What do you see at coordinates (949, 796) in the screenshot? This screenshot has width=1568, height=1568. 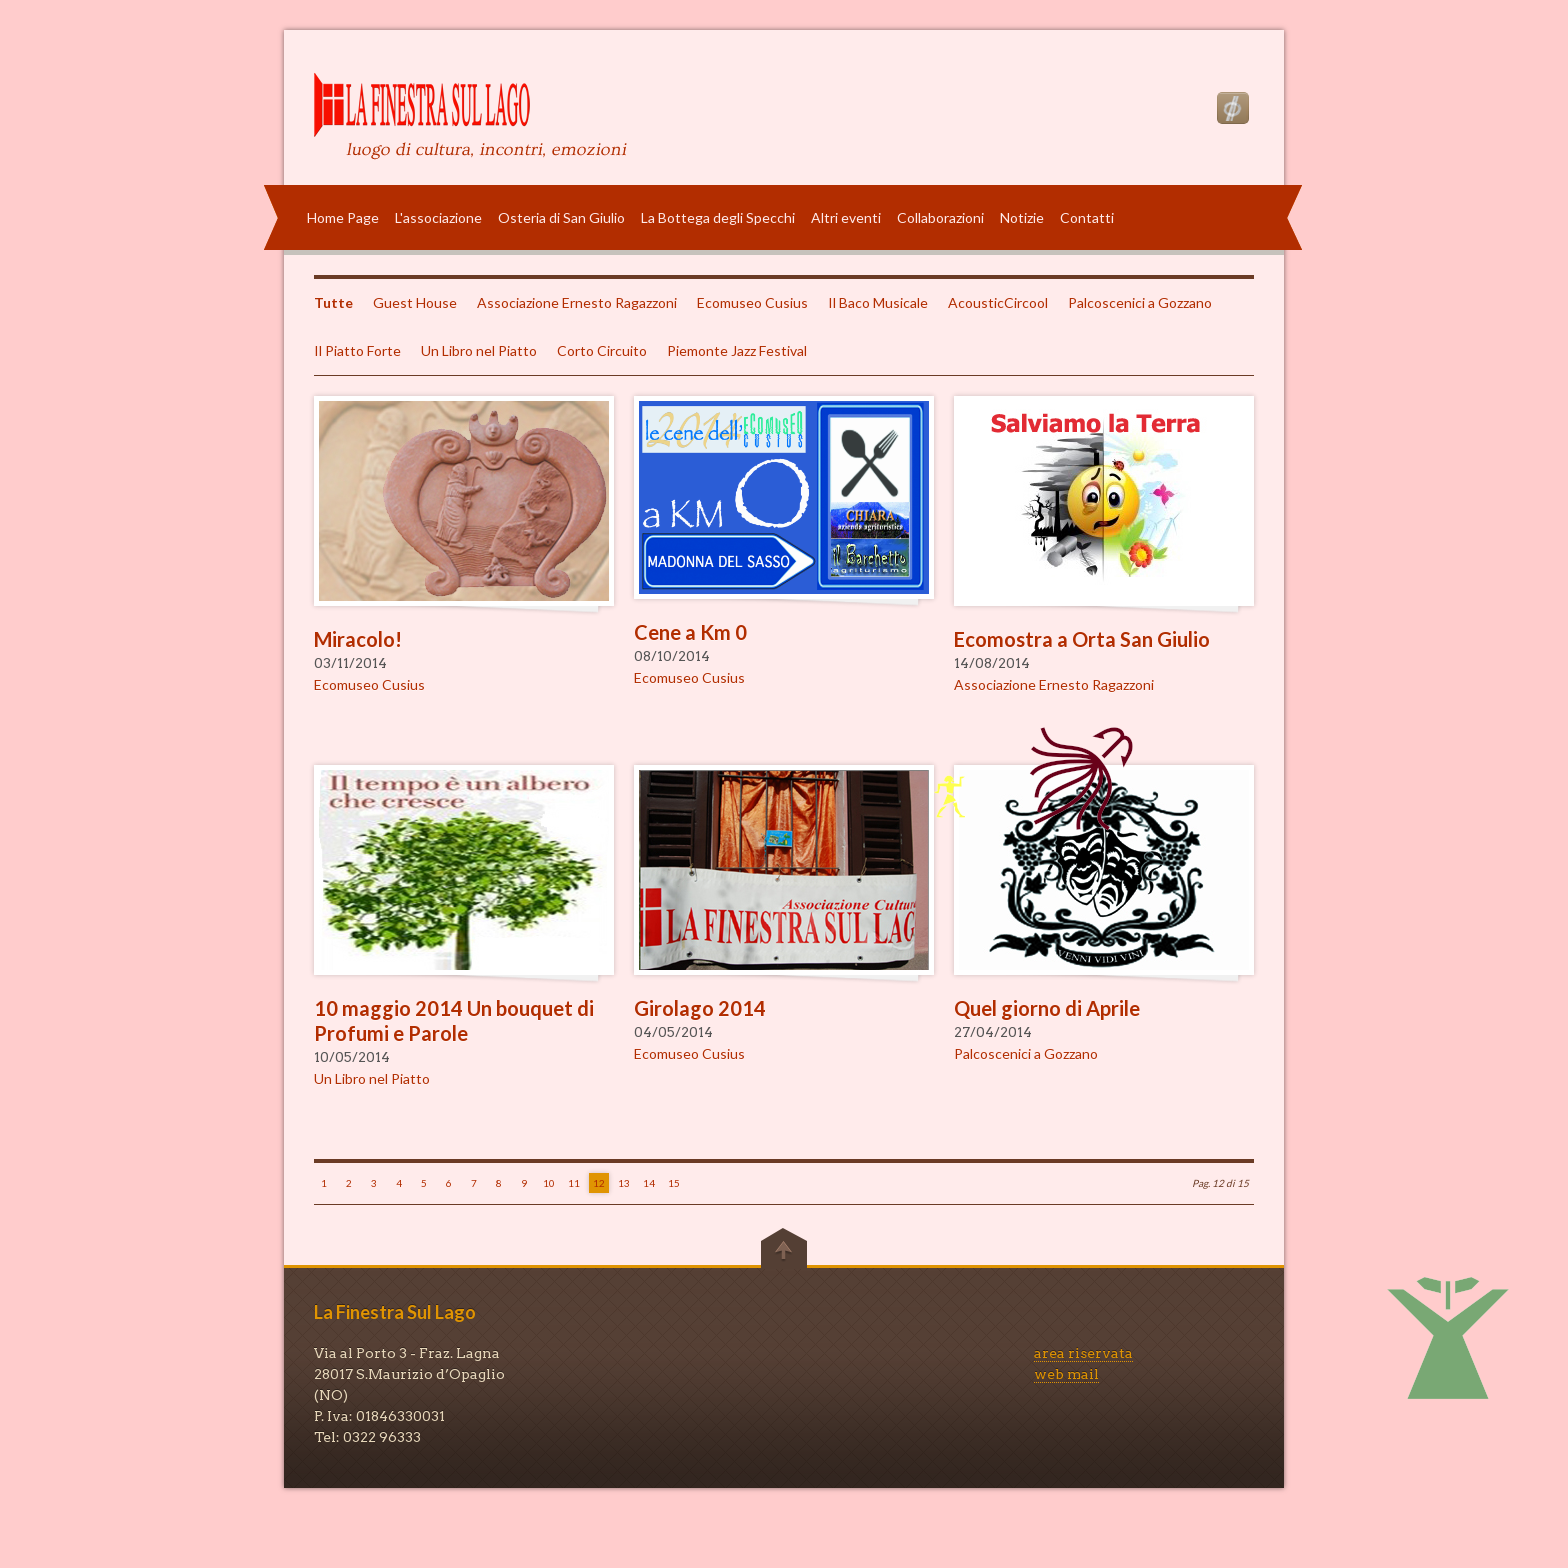 I see `select egyptian or ancient egypt theme` at bounding box center [949, 796].